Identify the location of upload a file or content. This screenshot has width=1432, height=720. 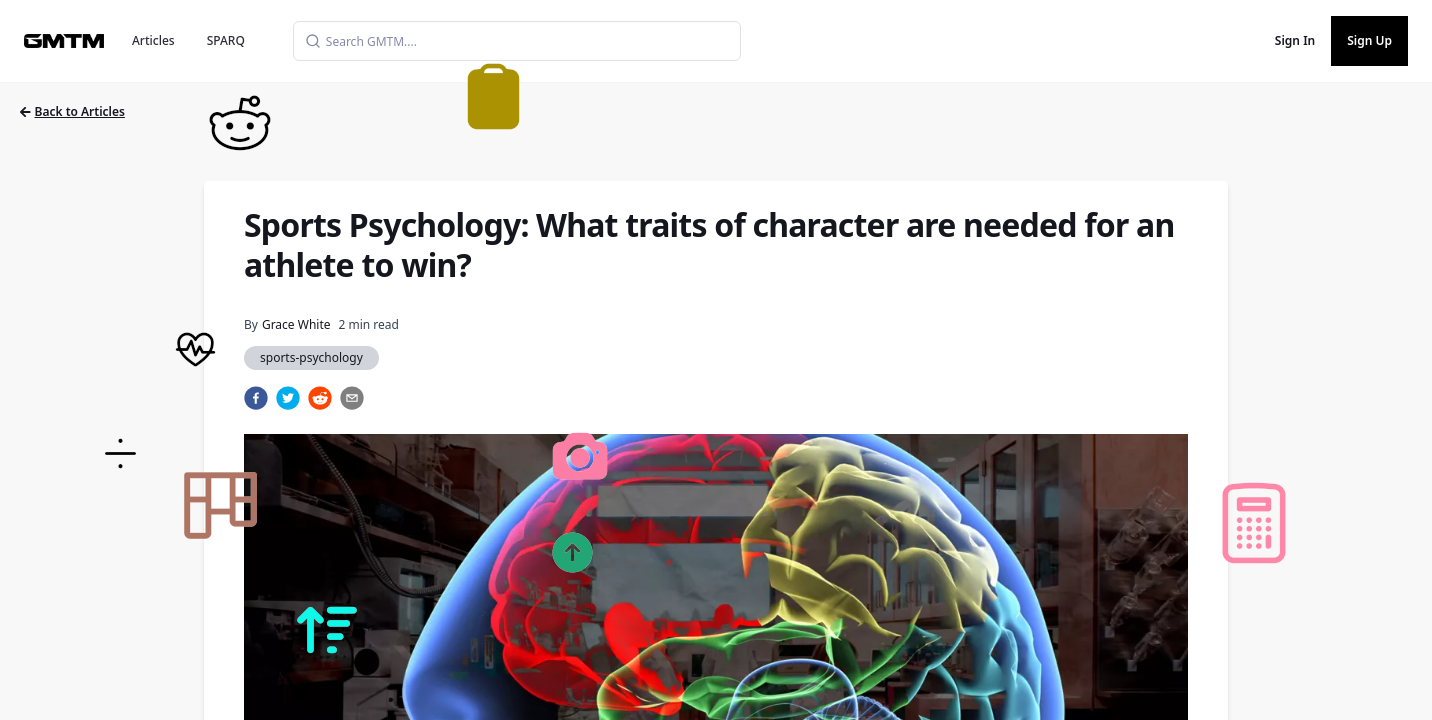
(572, 552).